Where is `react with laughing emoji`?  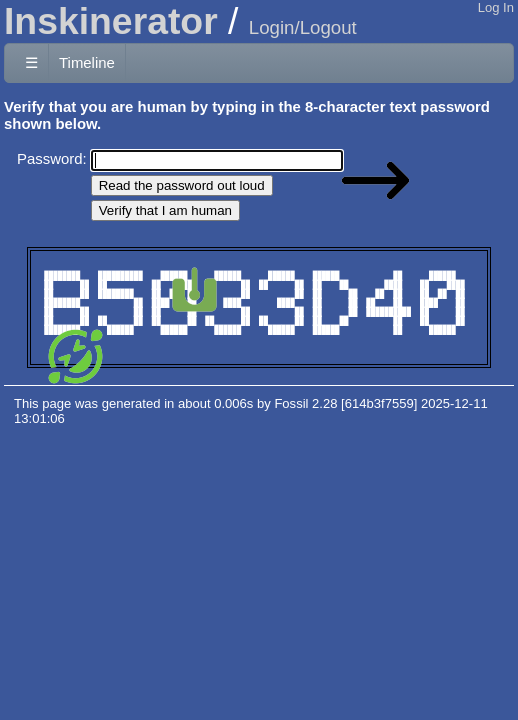 react with laughing emoji is located at coordinates (75, 356).